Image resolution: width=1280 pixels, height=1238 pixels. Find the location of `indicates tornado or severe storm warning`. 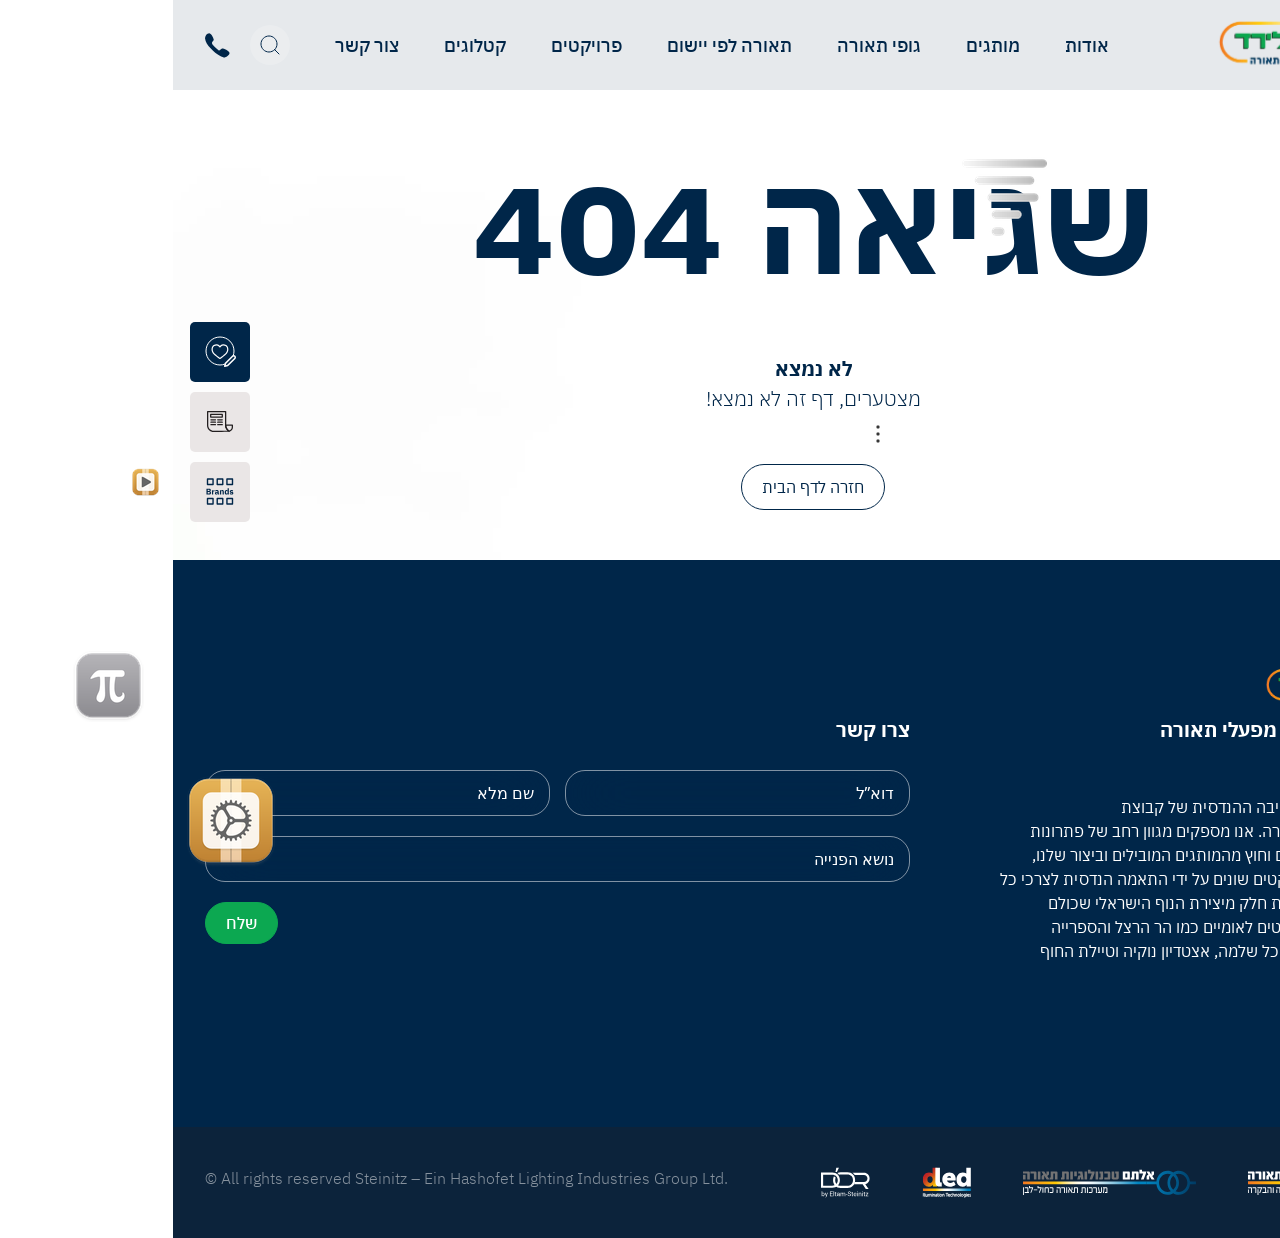

indicates tornado or severe storm warning is located at coordinates (1004, 197).